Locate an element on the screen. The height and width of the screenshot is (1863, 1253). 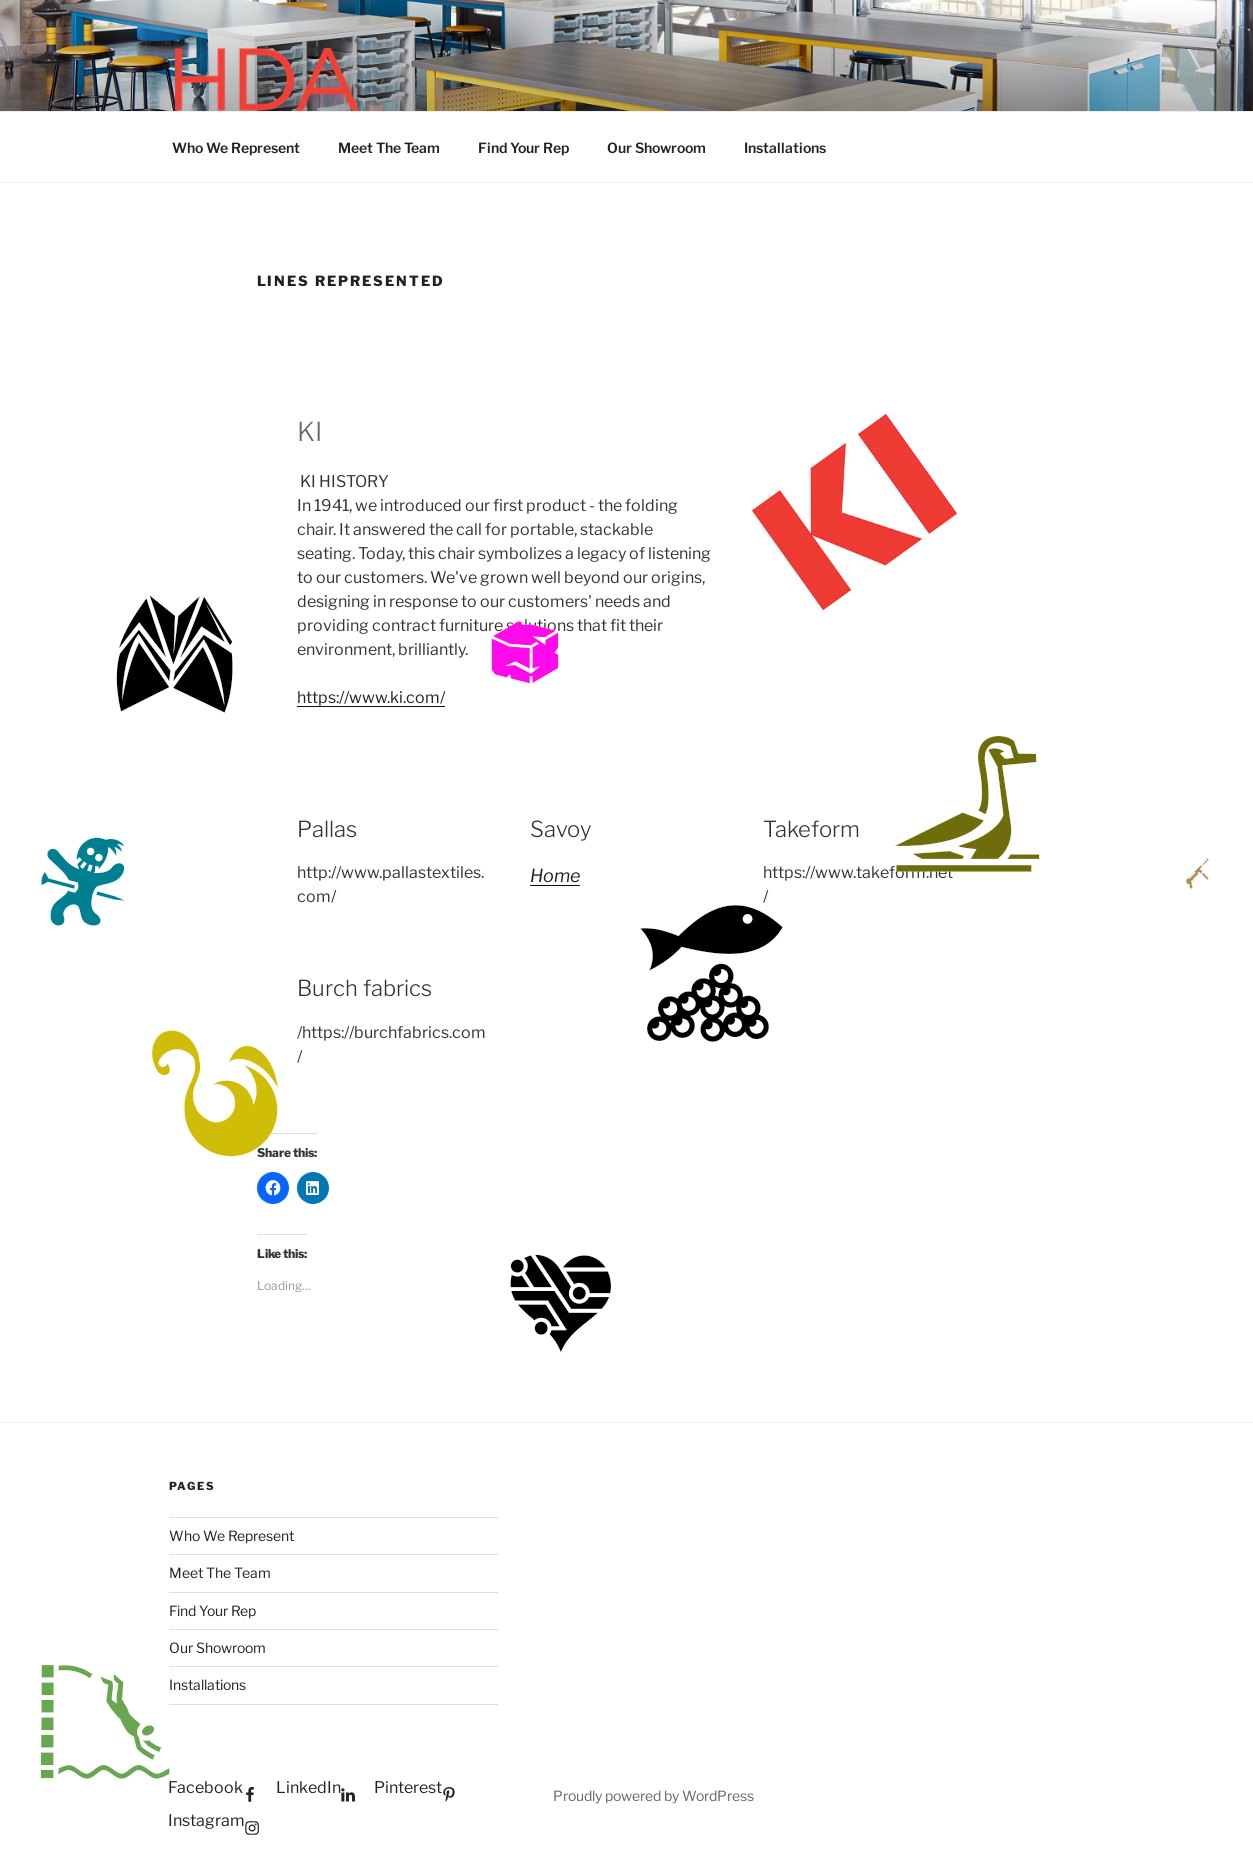
select stone block material for building is located at coordinates (525, 651).